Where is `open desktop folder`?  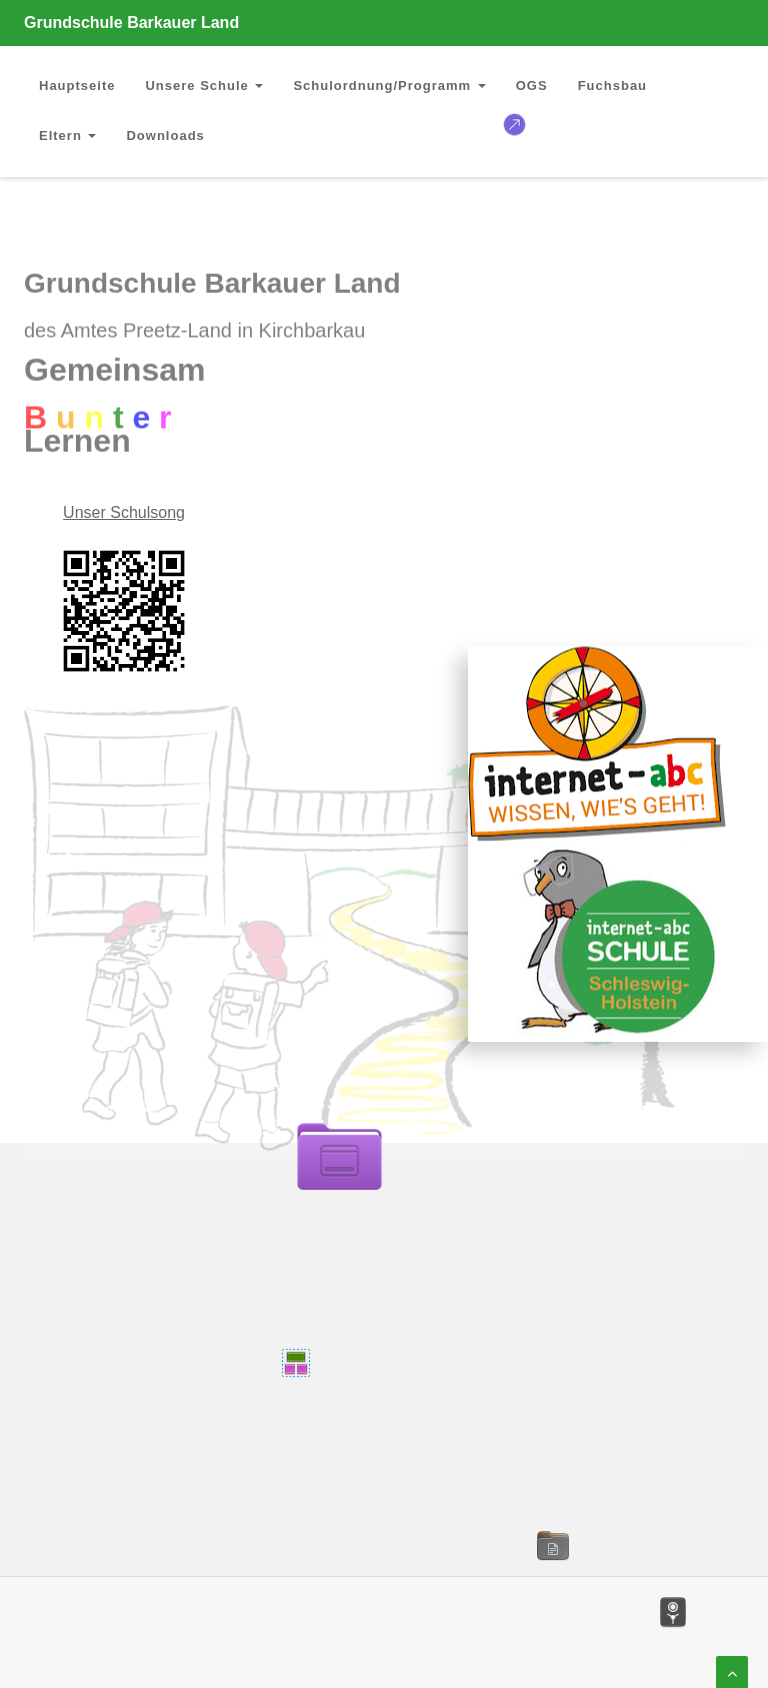 open desktop folder is located at coordinates (339, 1156).